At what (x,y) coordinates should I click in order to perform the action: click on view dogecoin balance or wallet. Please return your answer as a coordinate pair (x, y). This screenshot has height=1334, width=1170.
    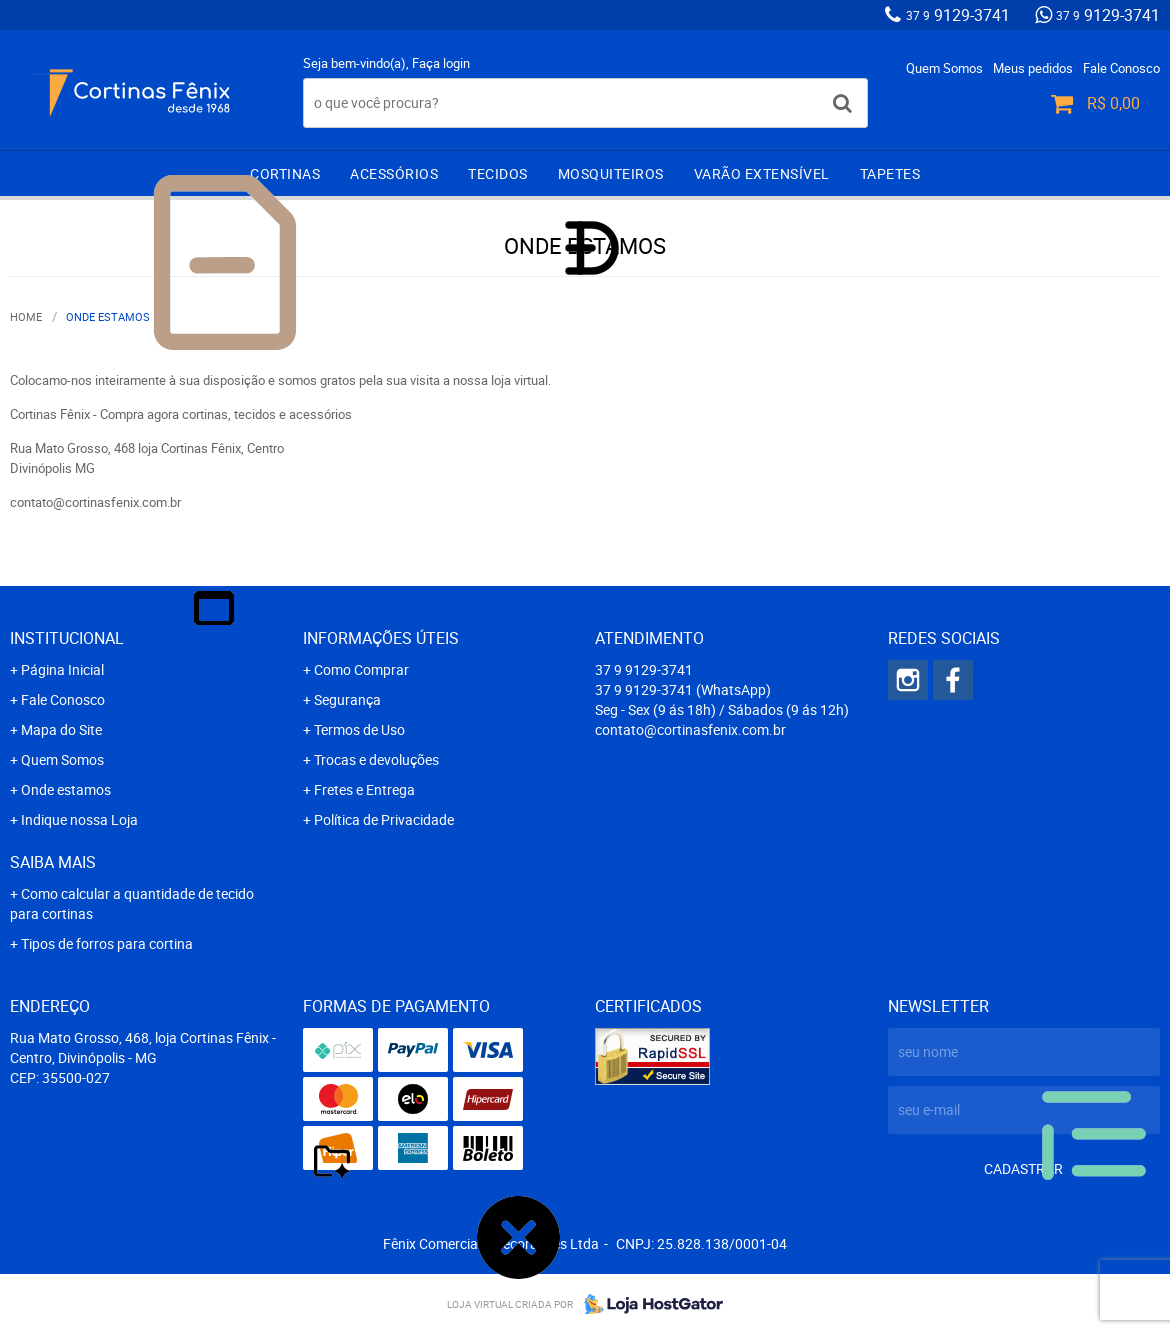
    Looking at the image, I should click on (592, 248).